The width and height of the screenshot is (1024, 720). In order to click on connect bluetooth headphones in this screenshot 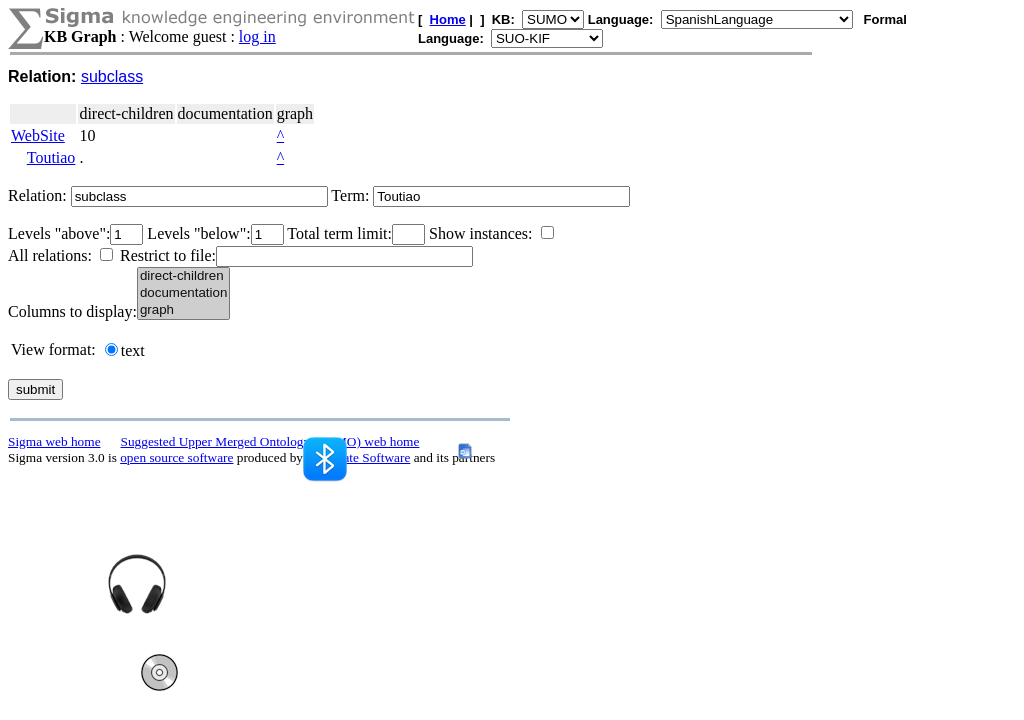, I will do `click(137, 585)`.